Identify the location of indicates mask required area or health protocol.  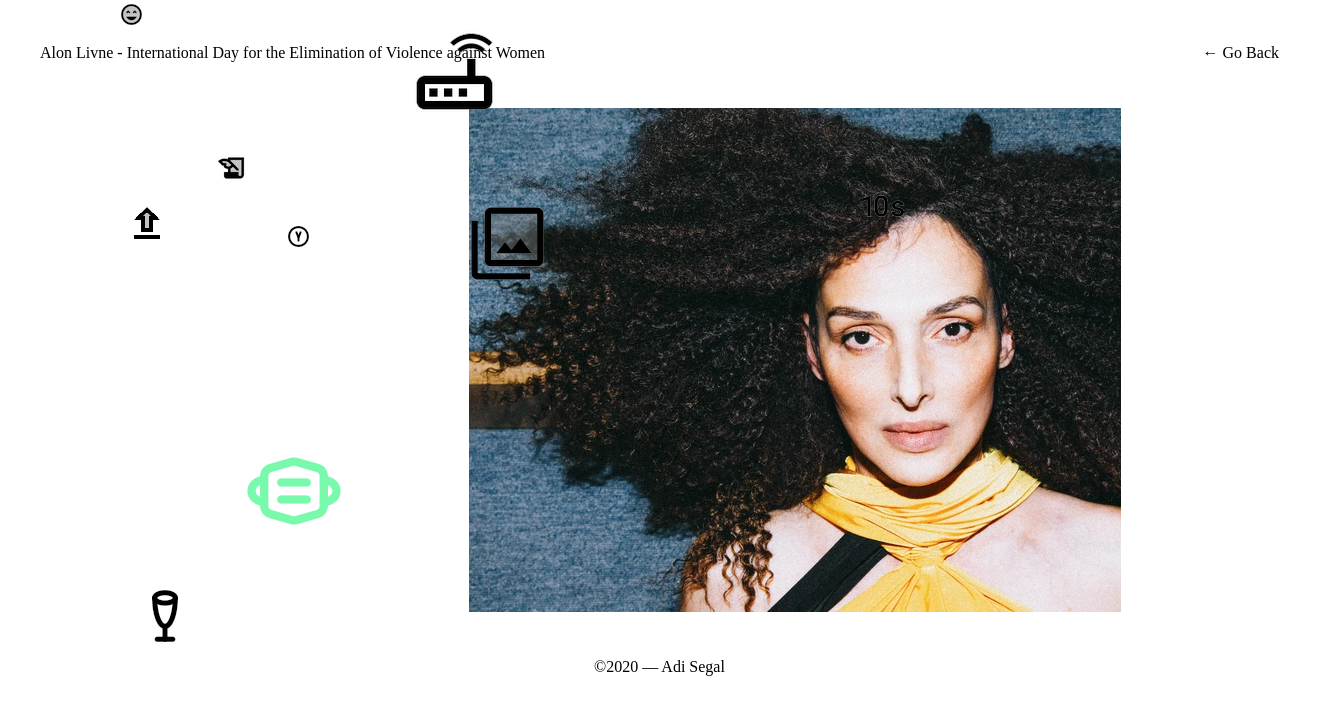
(294, 491).